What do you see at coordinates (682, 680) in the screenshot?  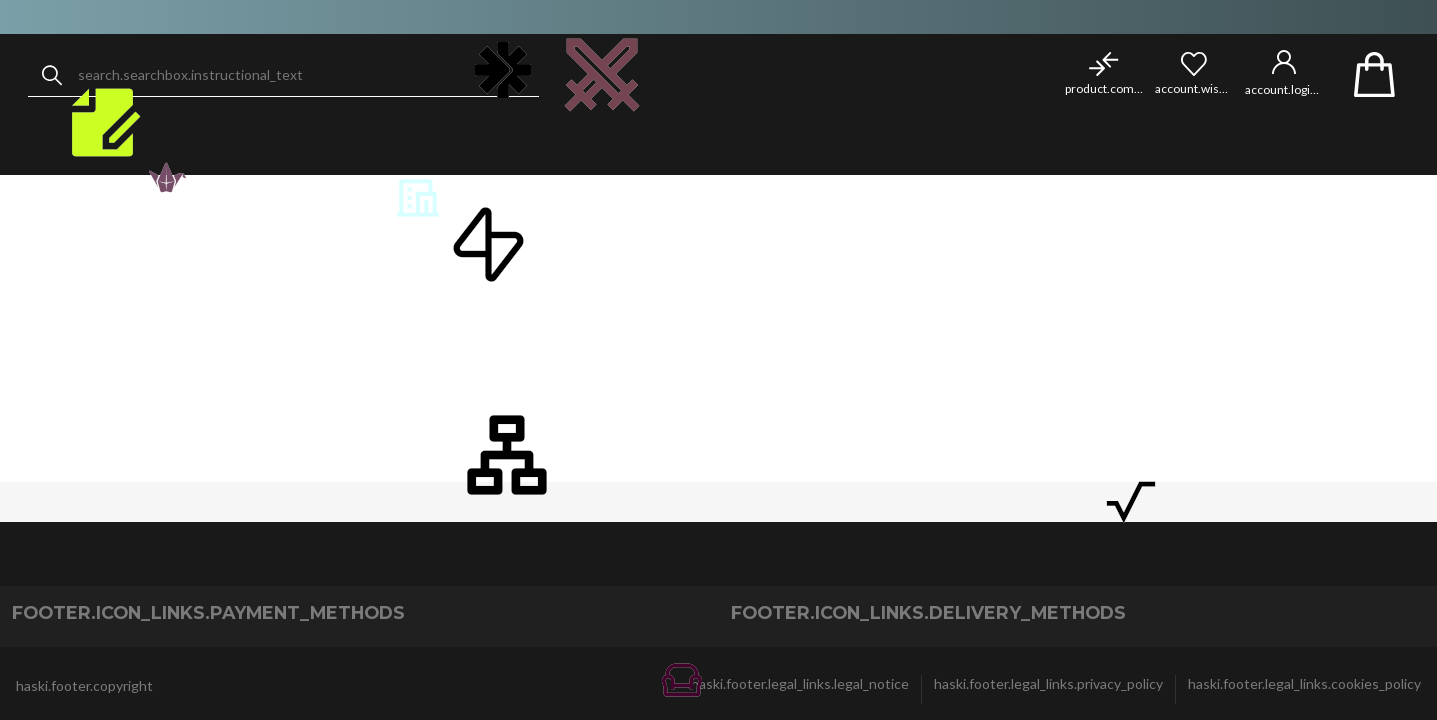 I see `browse furniture or home decor items` at bounding box center [682, 680].